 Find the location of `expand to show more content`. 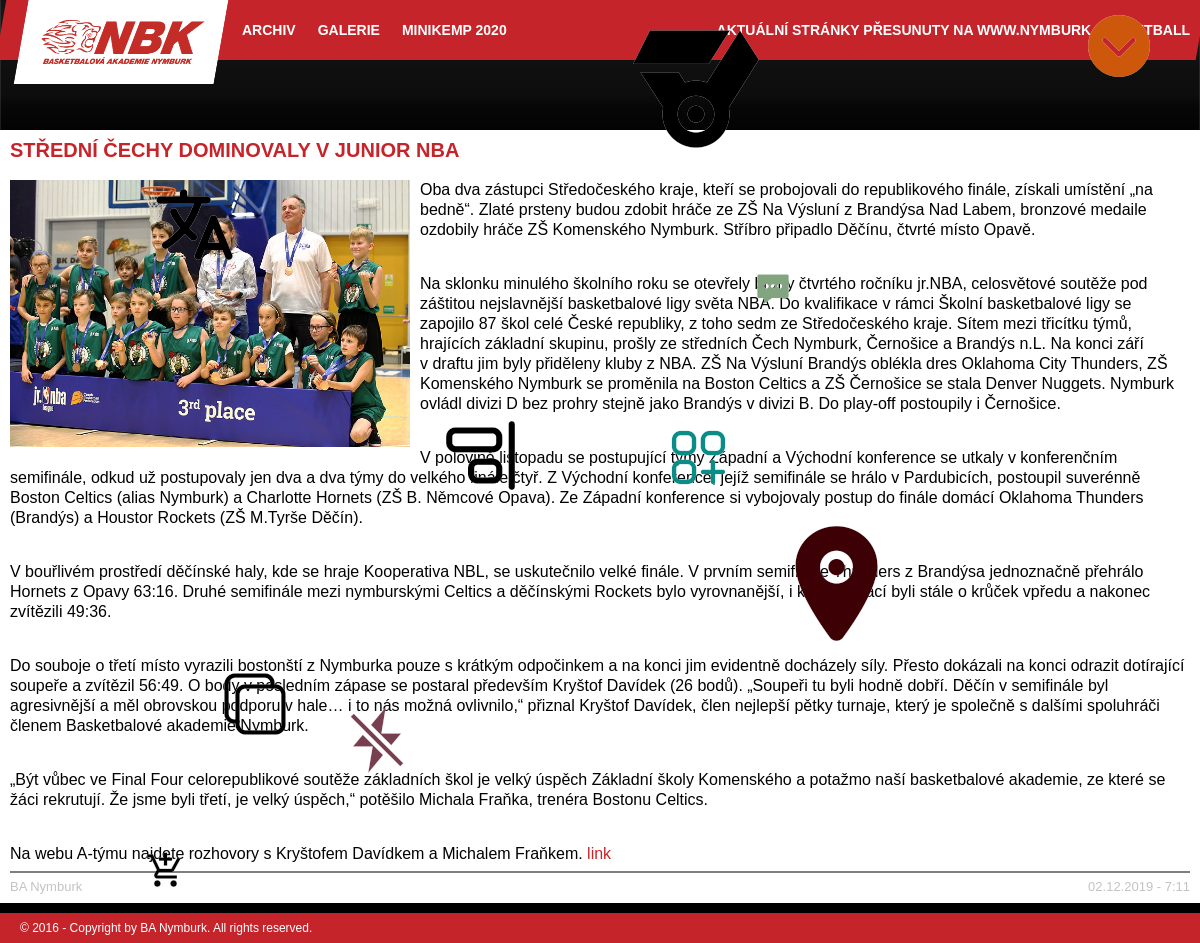

expand to show more content is located at coordinates (1119, 46).